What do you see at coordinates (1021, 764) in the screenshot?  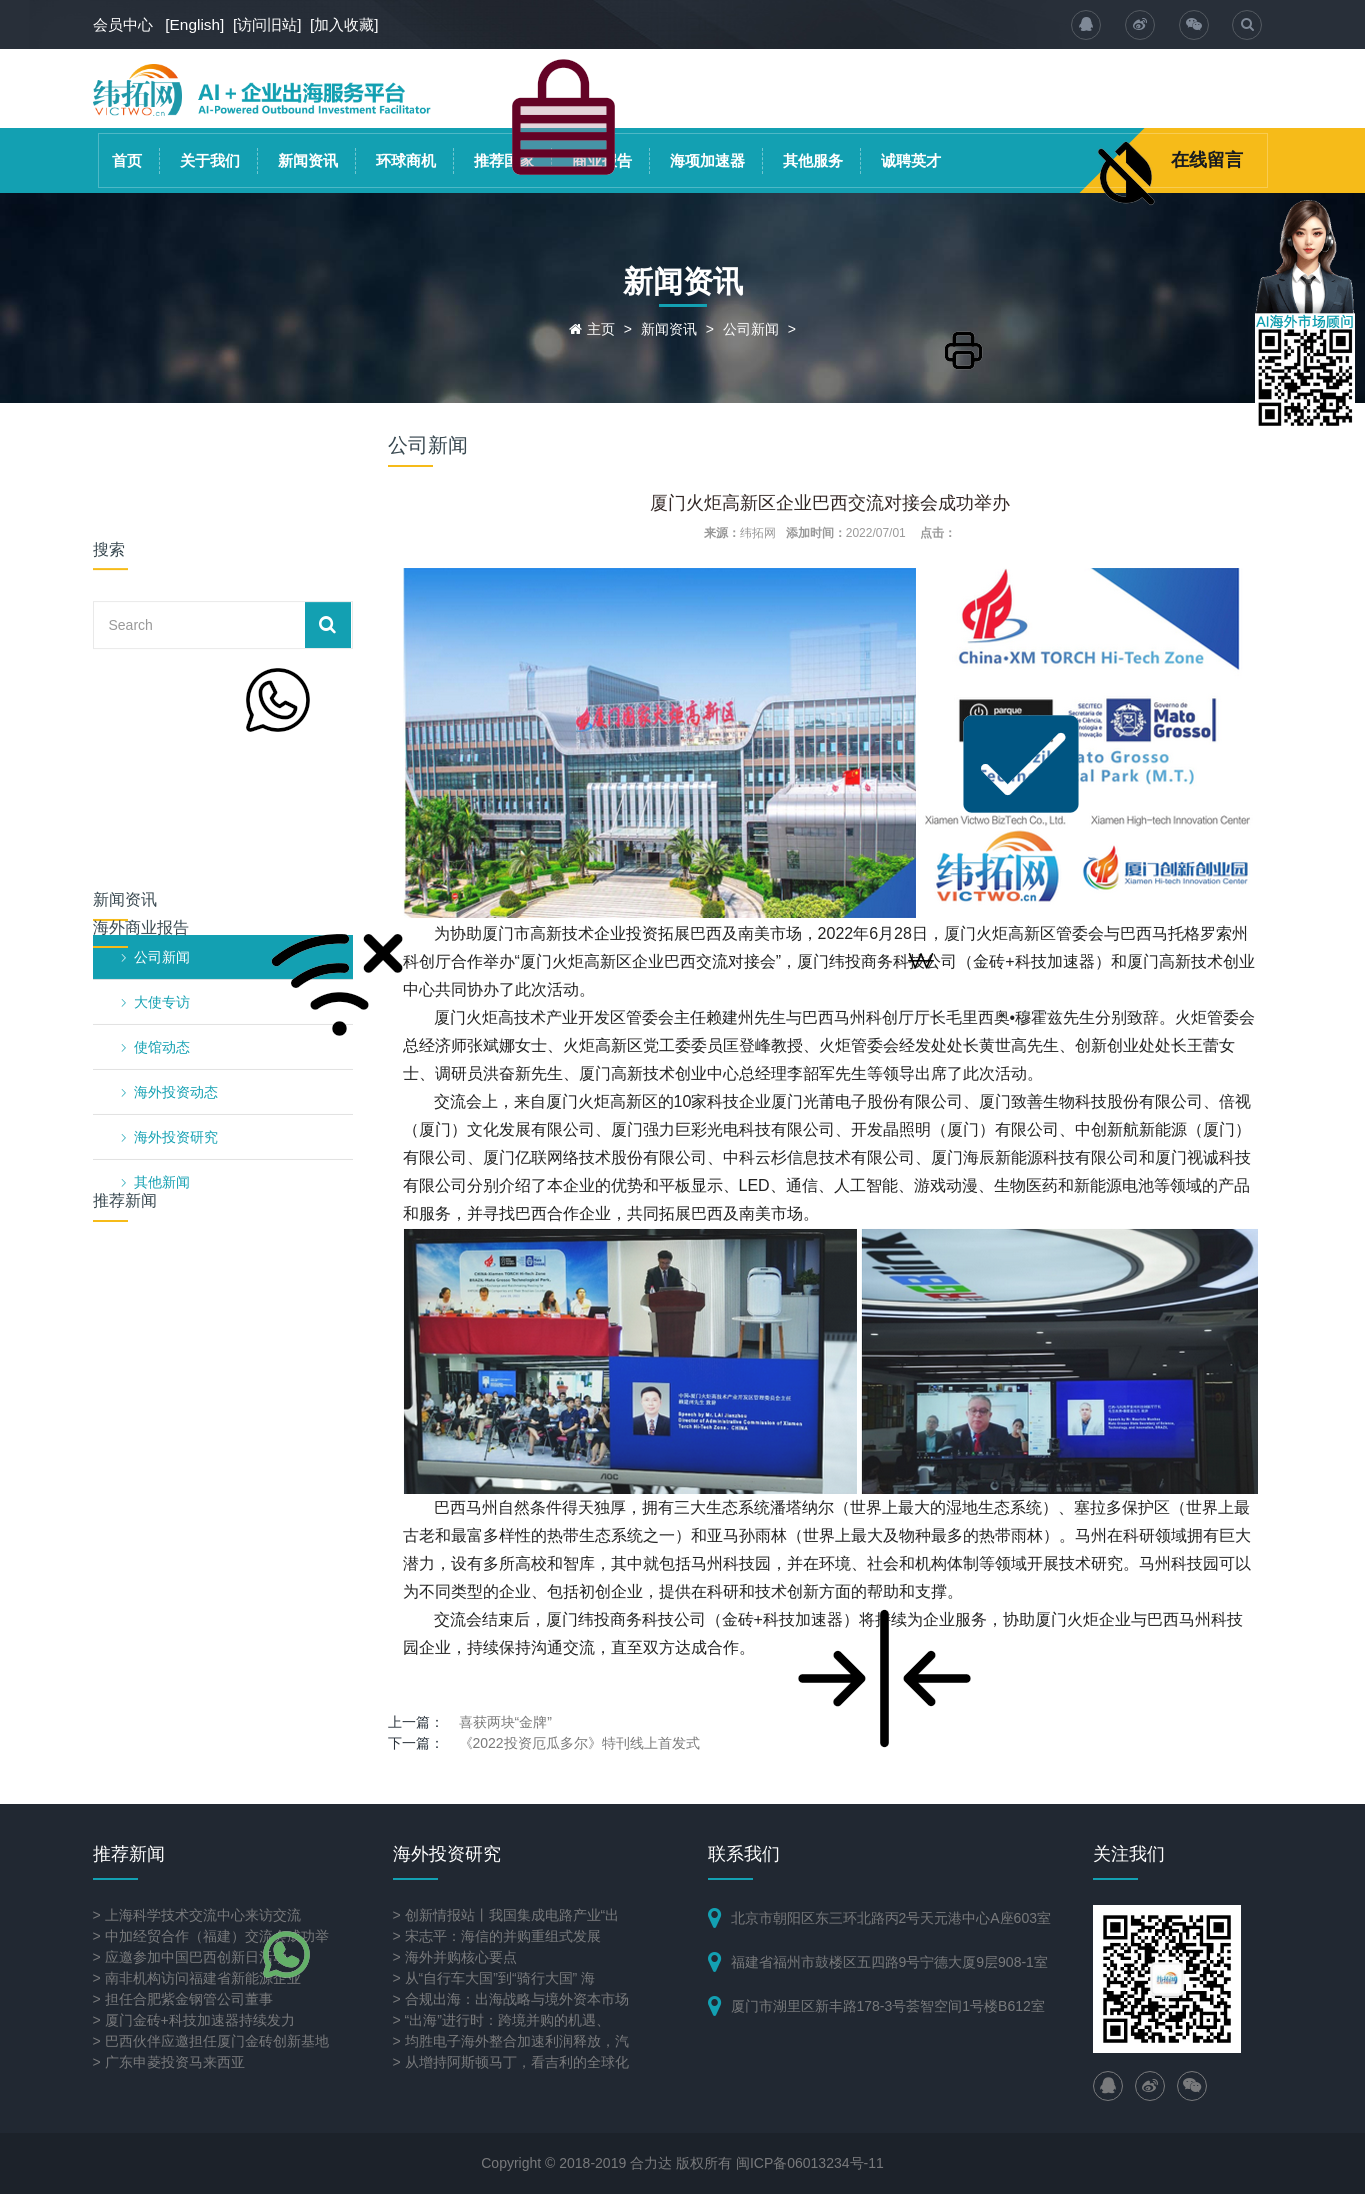 I see `confirm or submit an action` at bounding box center [1021, 764].